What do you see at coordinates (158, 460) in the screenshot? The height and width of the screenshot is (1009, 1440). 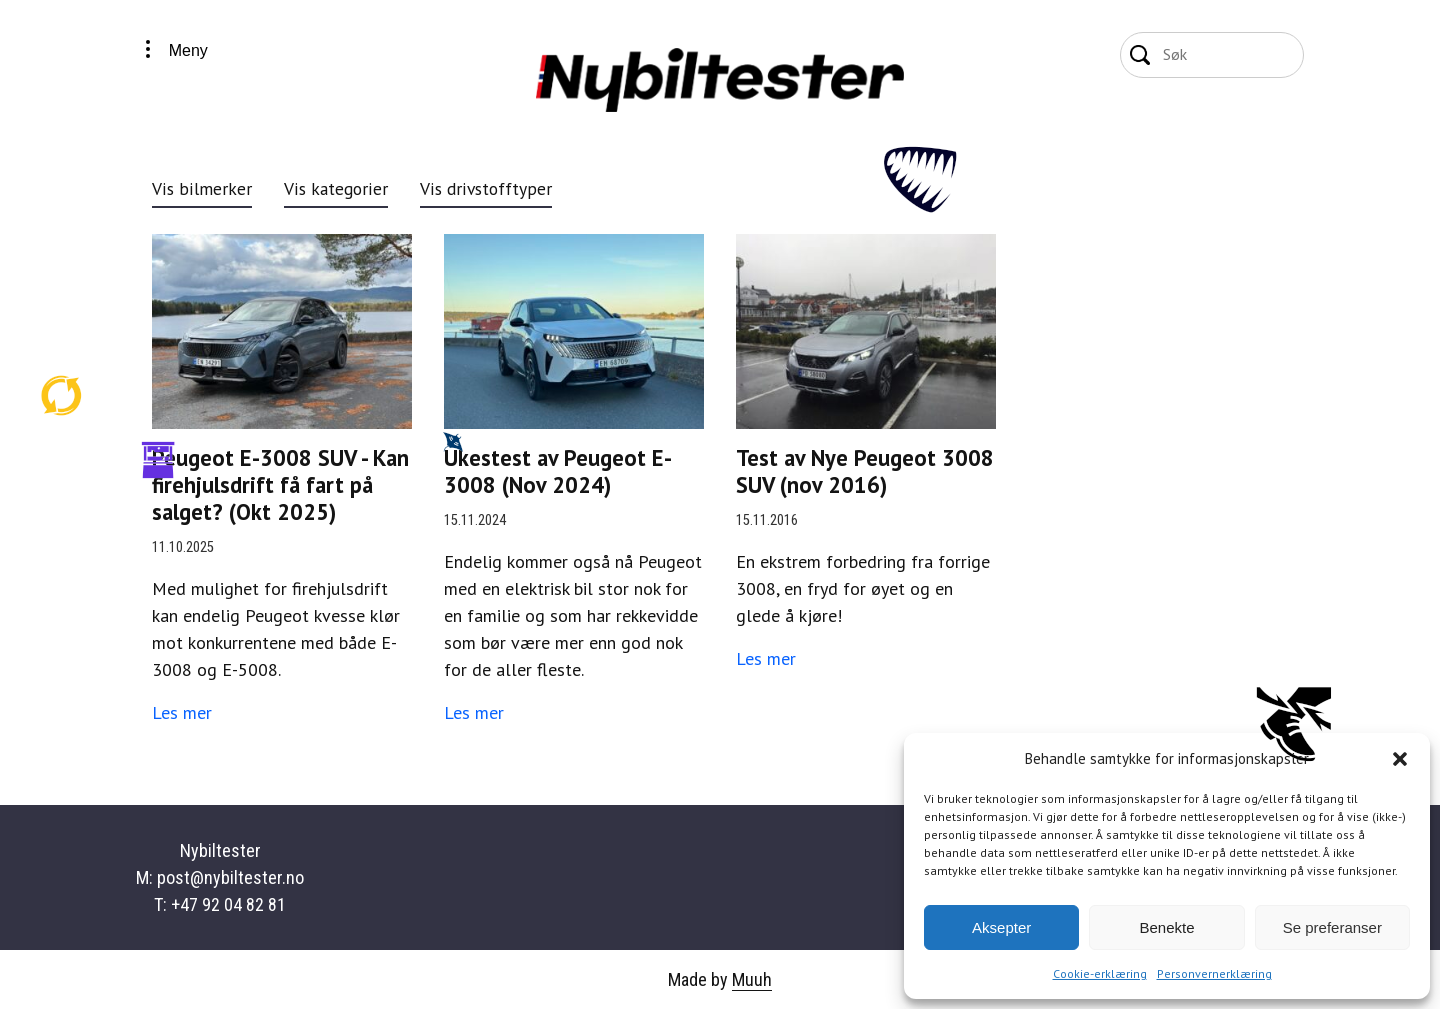 I see `access bunker or shelter location` at bounding box center [158, 460].